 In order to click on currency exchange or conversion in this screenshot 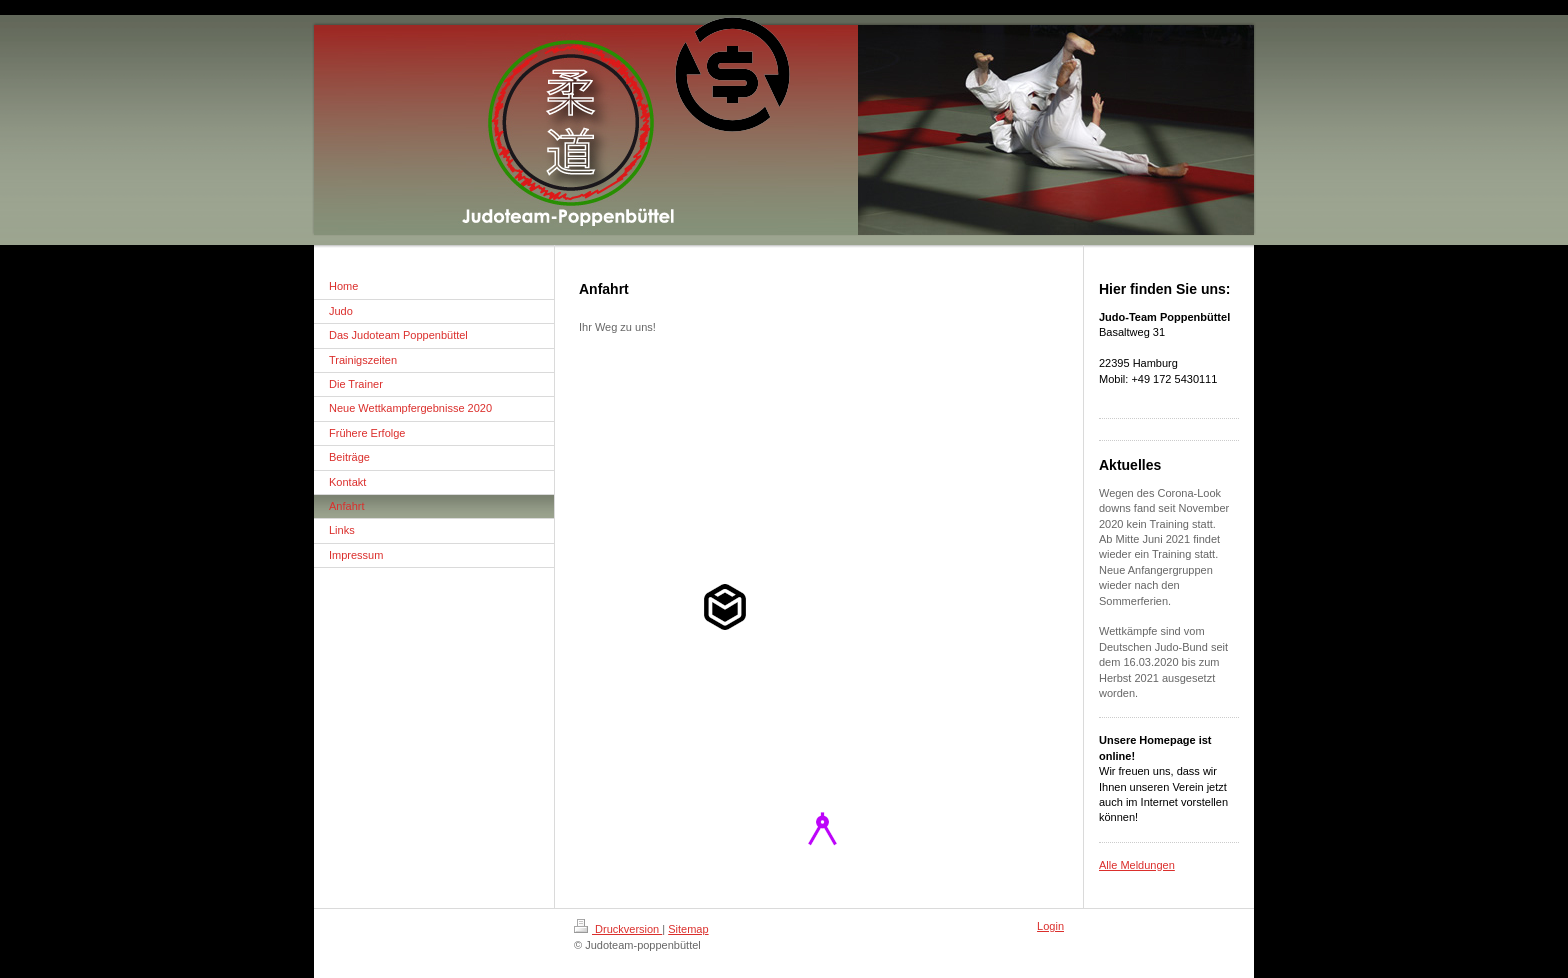, I will do `click(732, 74)`.